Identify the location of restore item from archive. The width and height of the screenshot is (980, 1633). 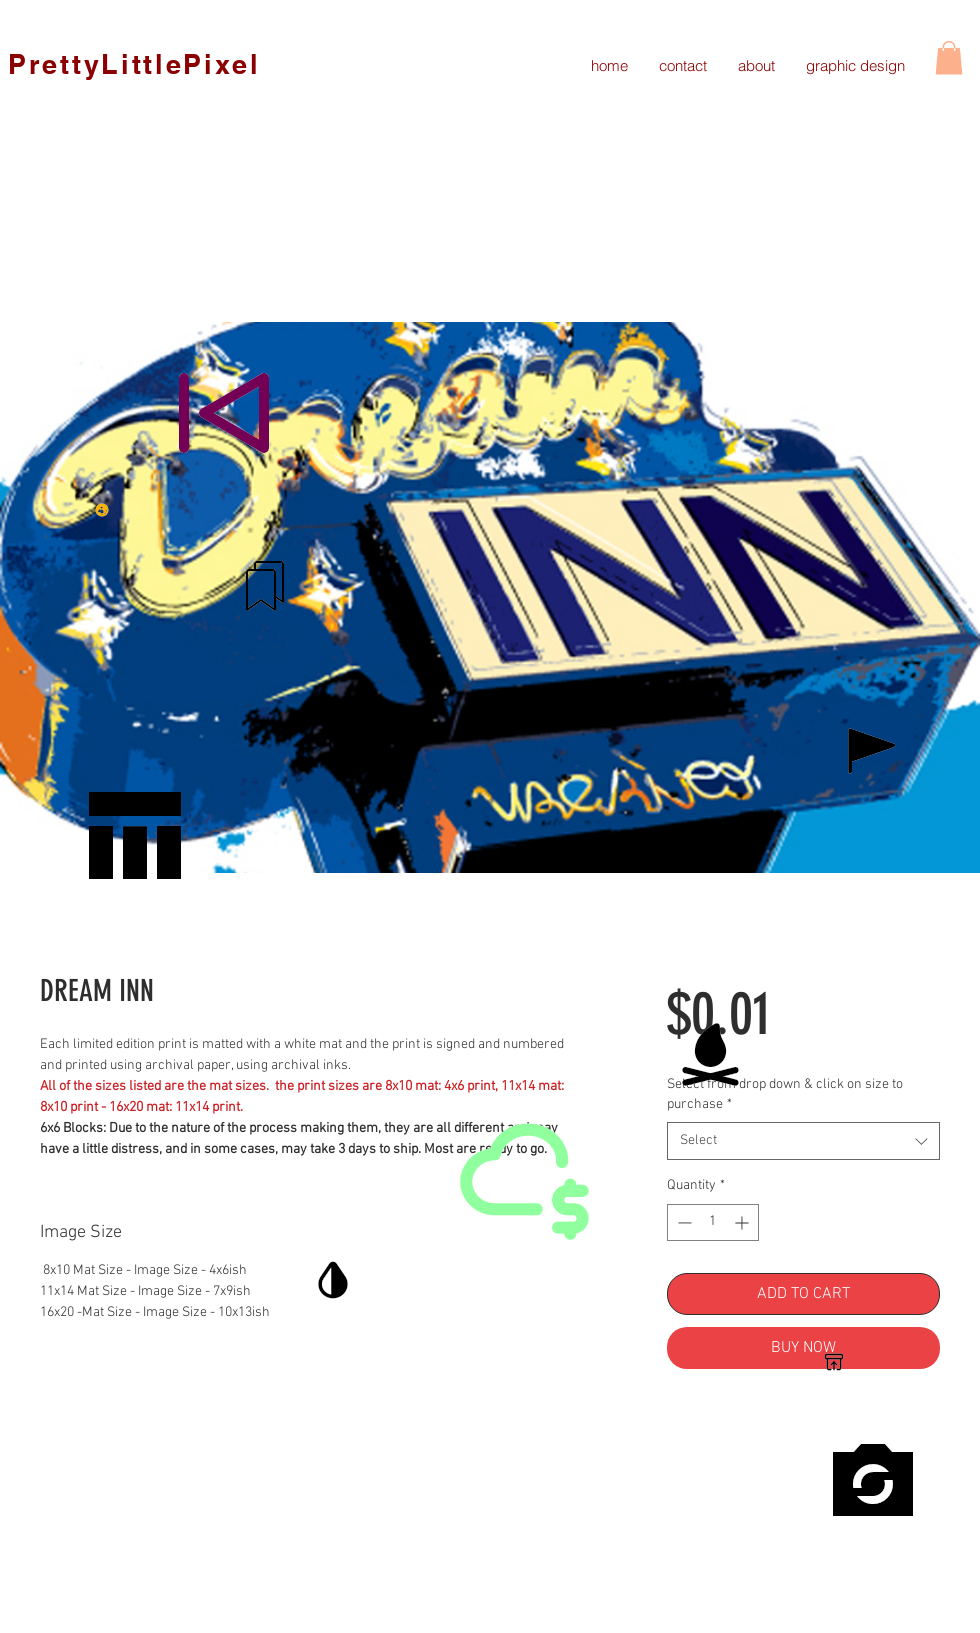
(834, 1362).